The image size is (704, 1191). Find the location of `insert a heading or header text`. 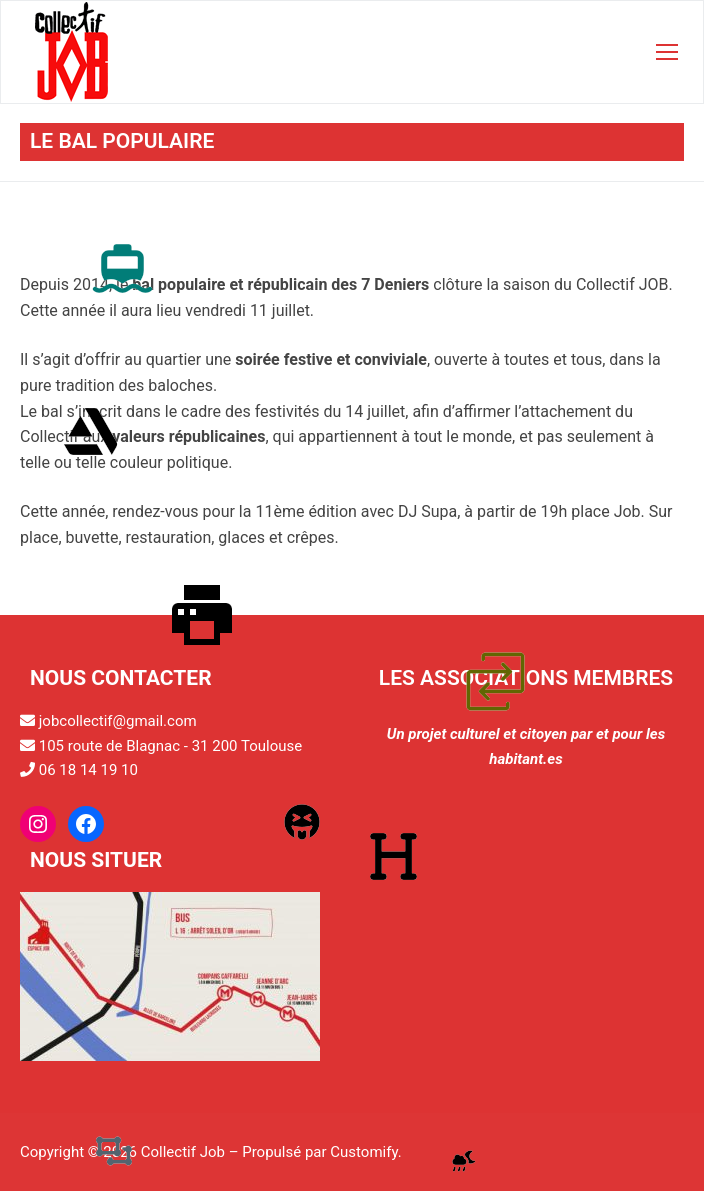

insert a heading or header text is located at coordinates (393, 856).